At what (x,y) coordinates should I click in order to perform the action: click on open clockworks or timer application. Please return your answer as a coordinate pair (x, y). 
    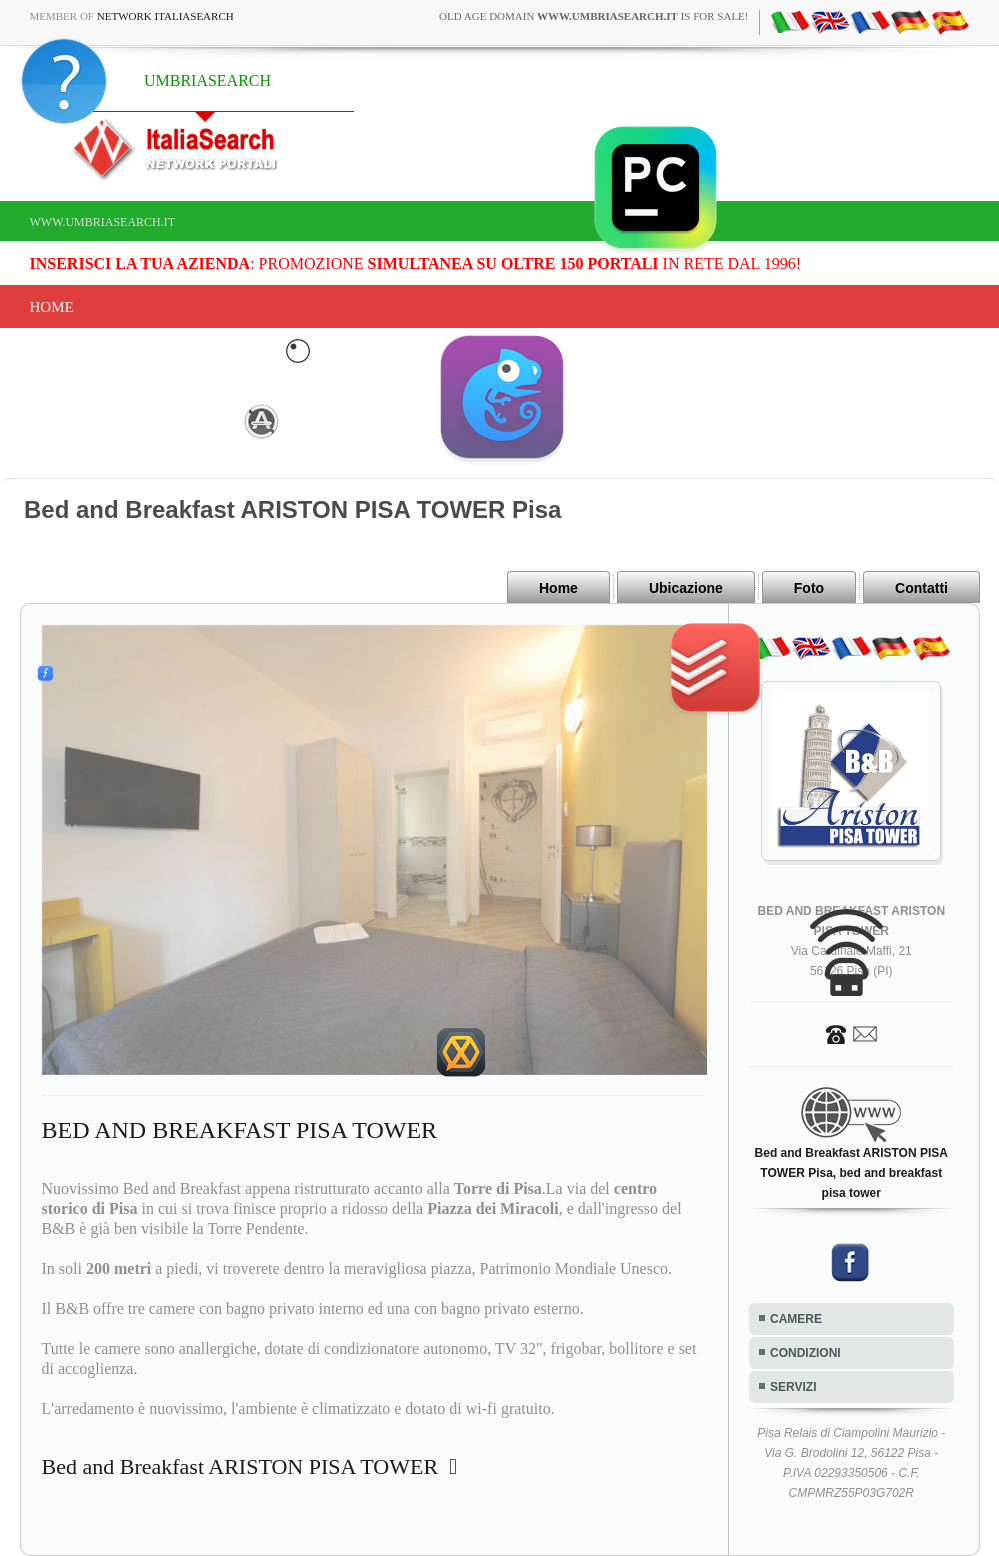
    Looking at the image, I should click on (298, 351).